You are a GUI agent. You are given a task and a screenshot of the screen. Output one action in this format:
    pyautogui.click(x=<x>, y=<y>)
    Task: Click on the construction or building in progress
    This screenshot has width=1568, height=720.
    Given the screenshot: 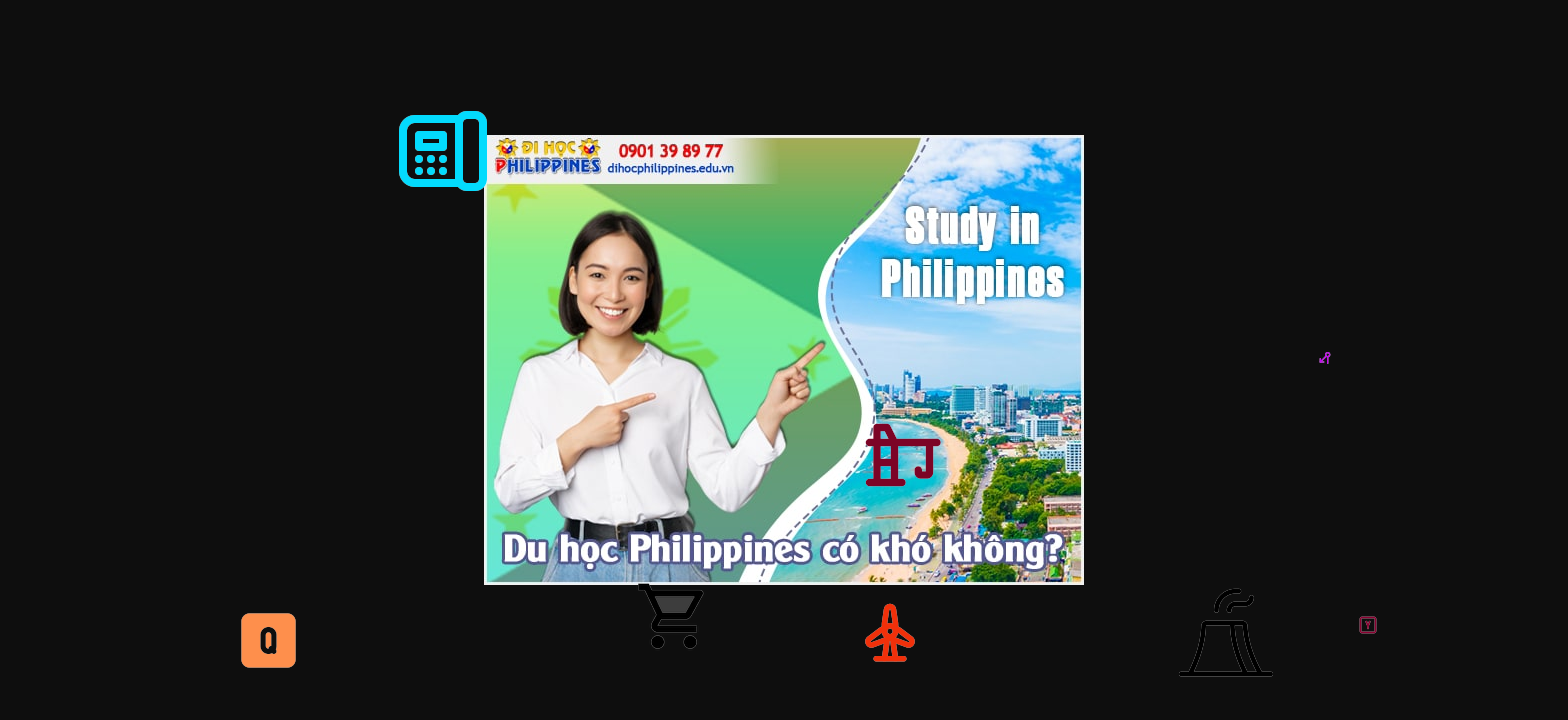 What is the action you would take?
    pyautogui.click(x=902, y=455)
    